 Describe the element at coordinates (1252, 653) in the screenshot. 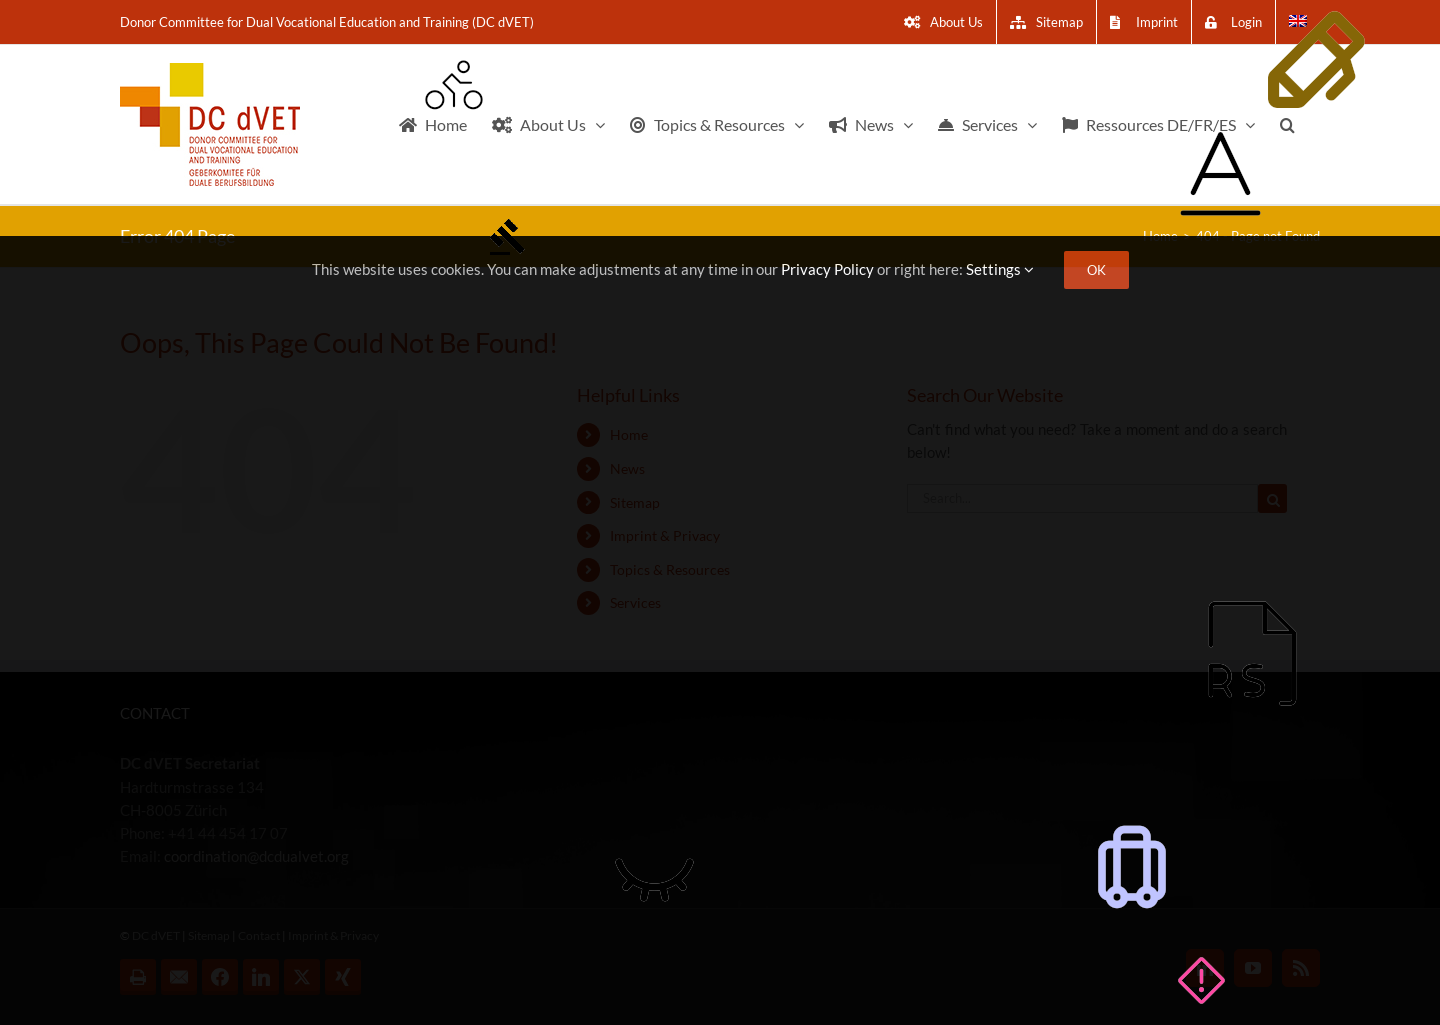

I see `a Rust source code file` at that location.